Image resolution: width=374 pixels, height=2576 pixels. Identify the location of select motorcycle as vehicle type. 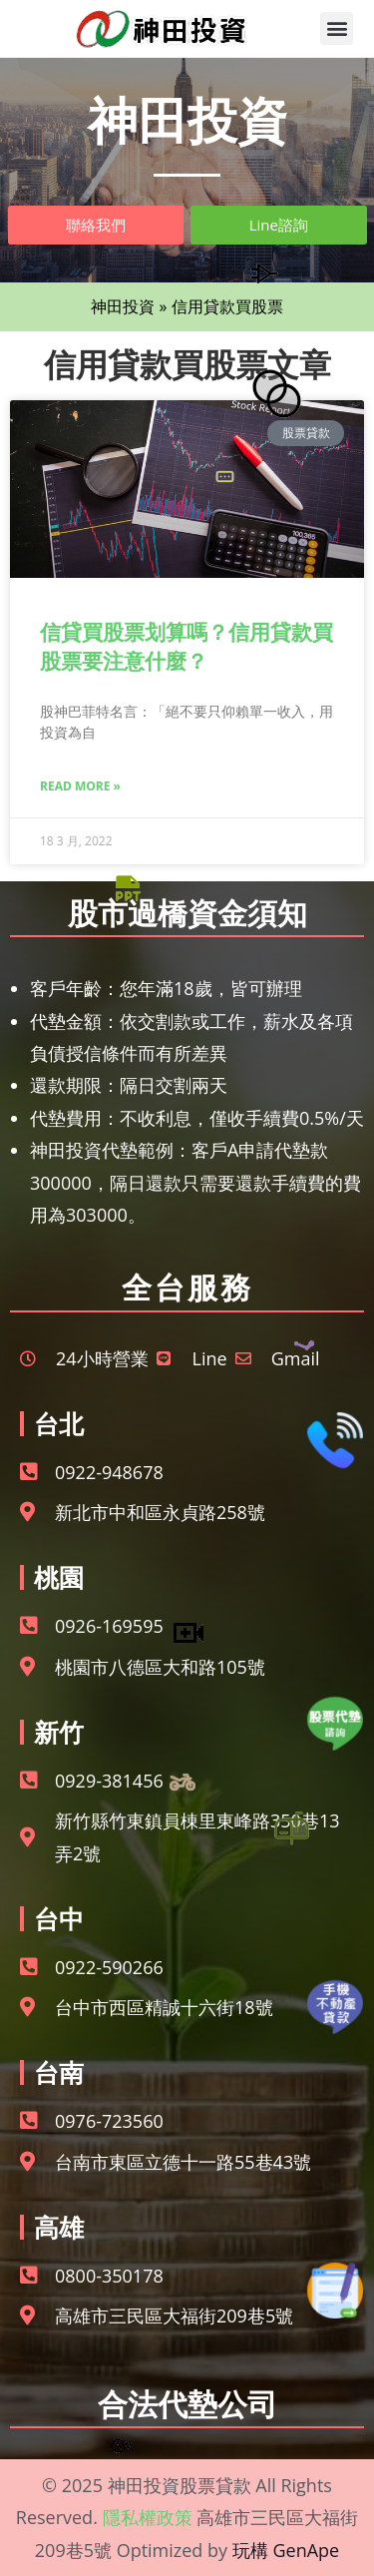
(183, 1783).